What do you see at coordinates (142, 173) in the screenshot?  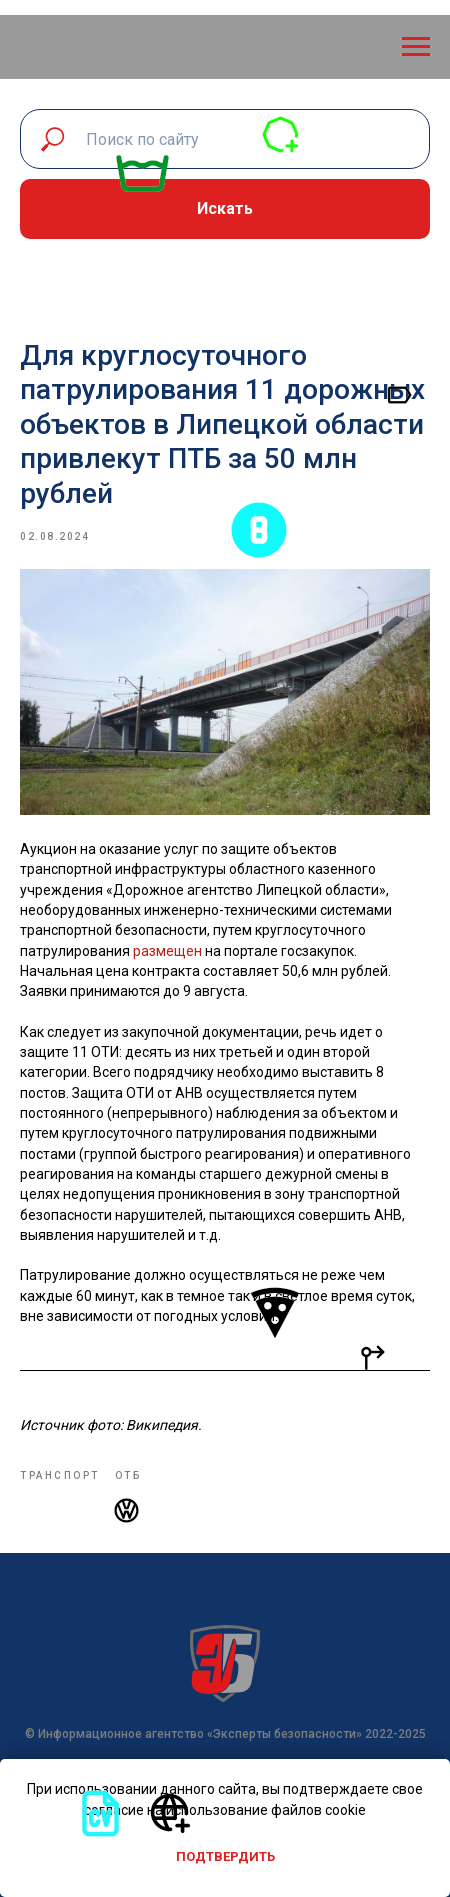 I see `wash or laundry care instructions` at bounding box center [142, 173].